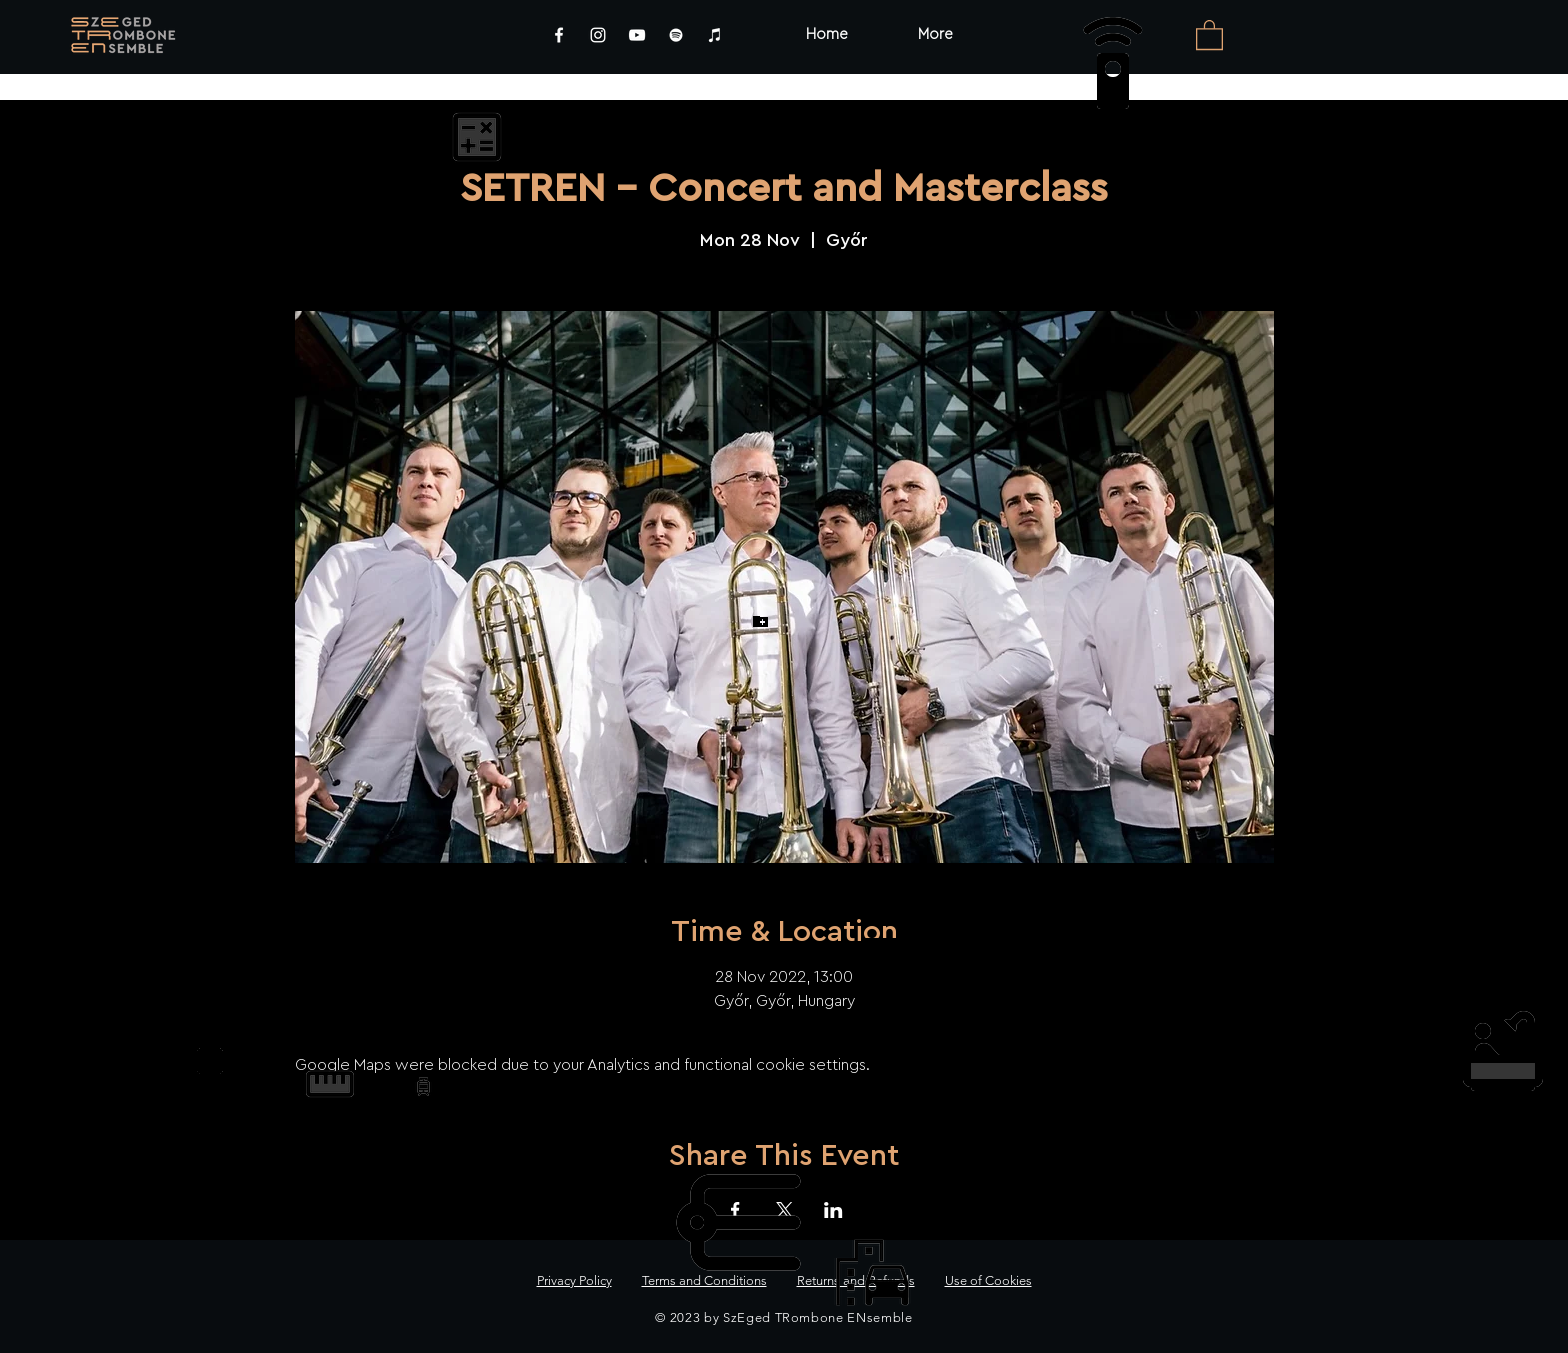 The height and width of the screenshot is (1353, 1568). What do you see at coordinates (330, 1084) in the screenshot?
I see `access ruler or measurement tool` at bounding box center [330, 1084].